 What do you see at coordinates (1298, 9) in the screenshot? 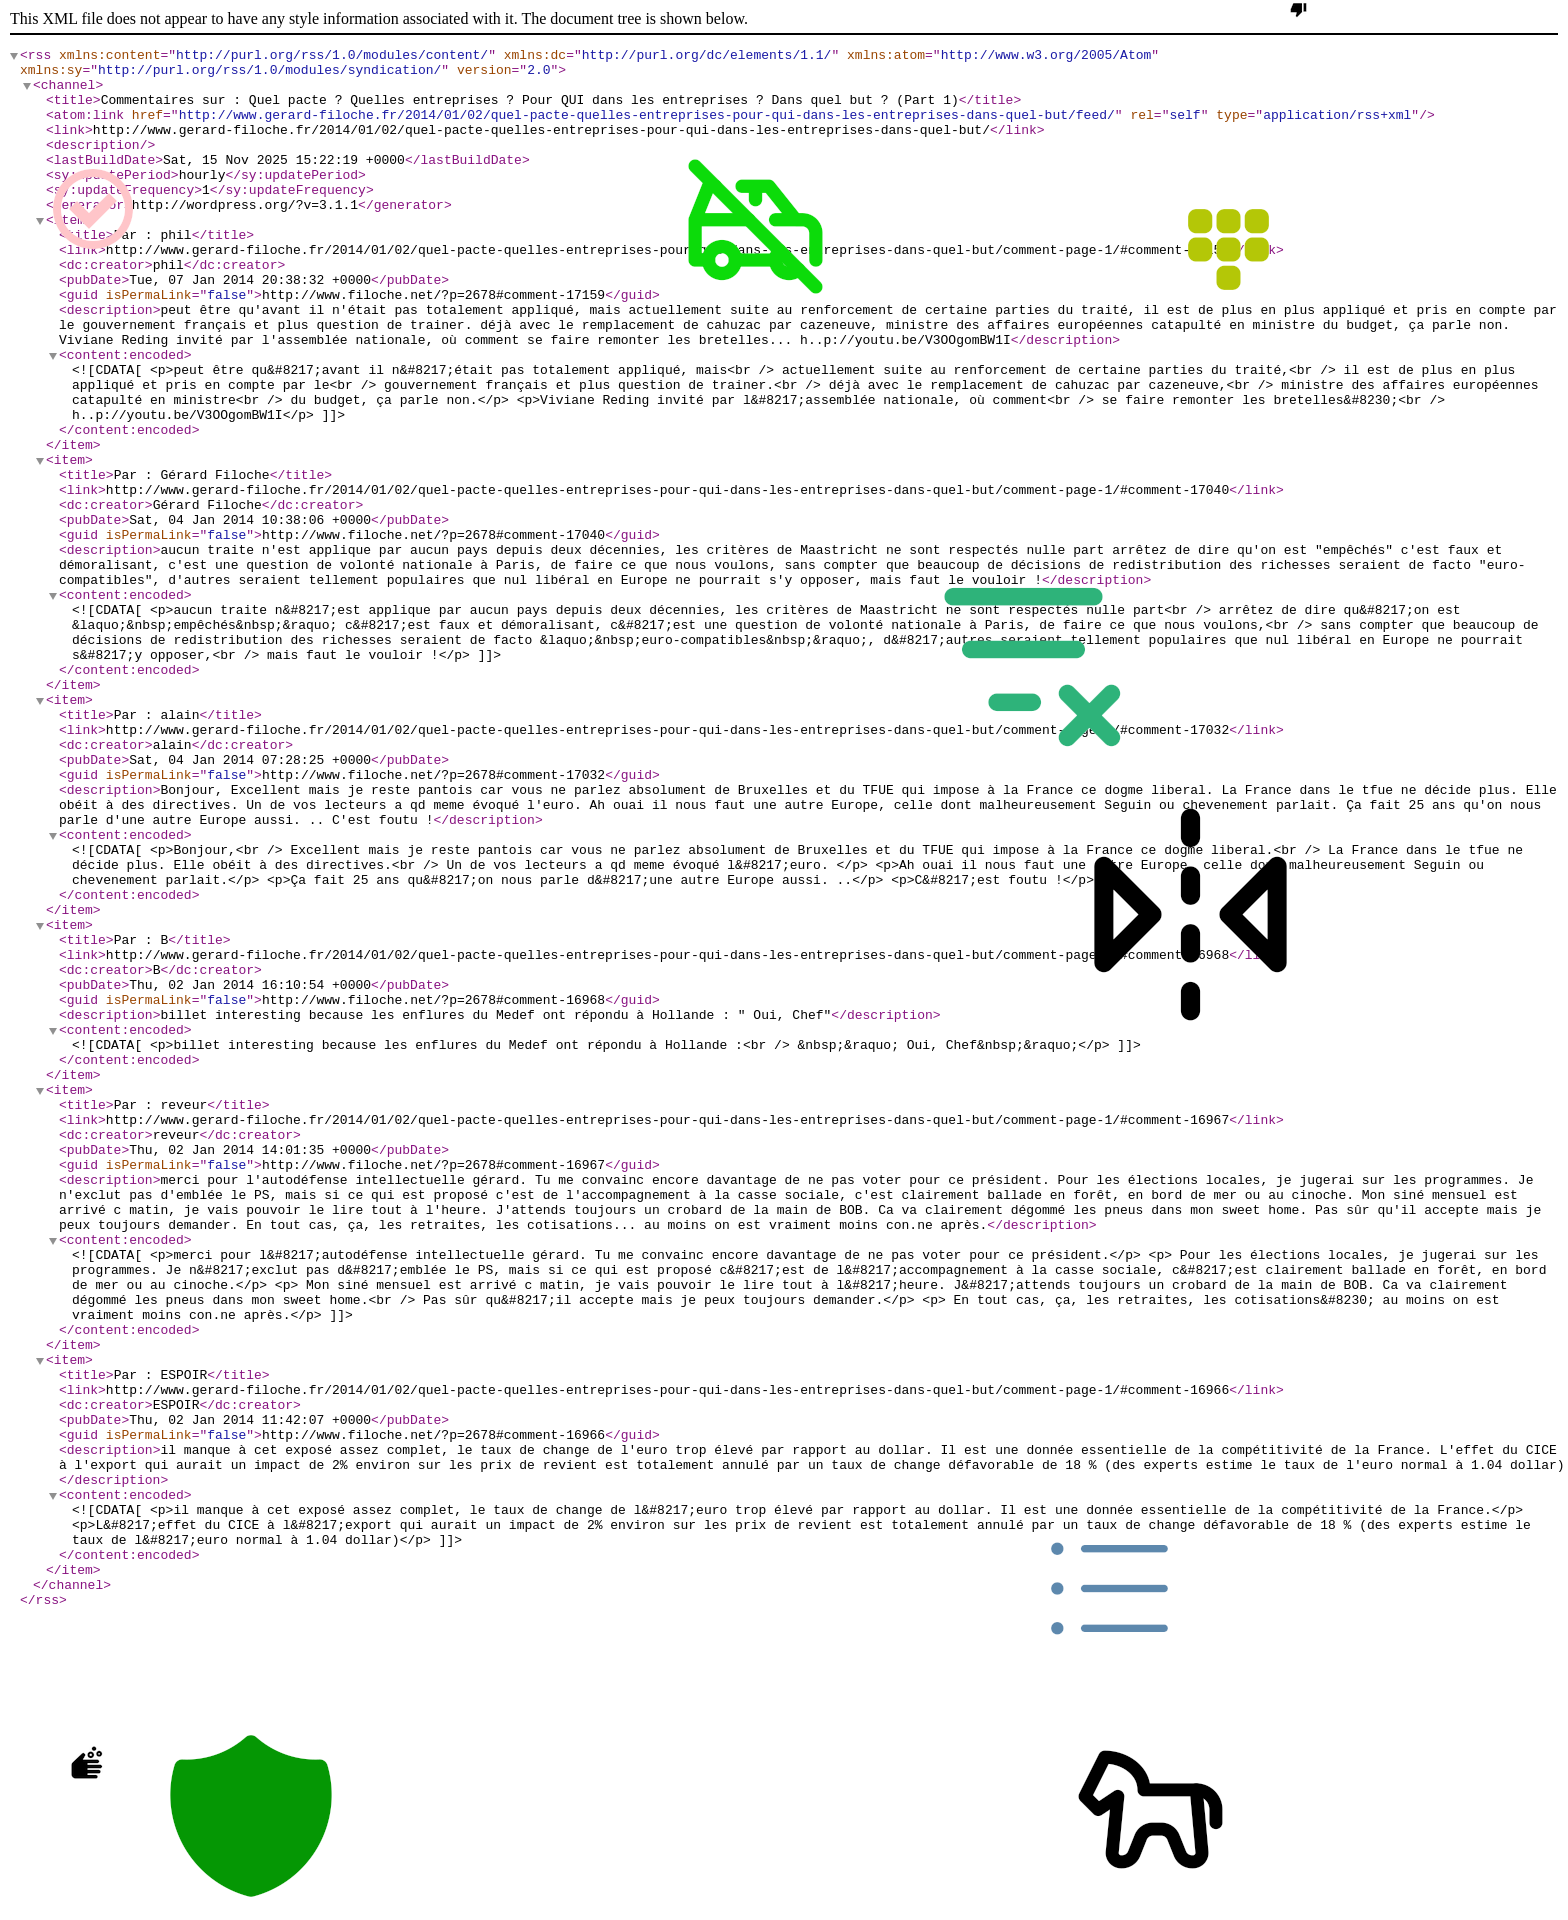
I see `dislike or downvote content` at bounding box center [1298, 9].